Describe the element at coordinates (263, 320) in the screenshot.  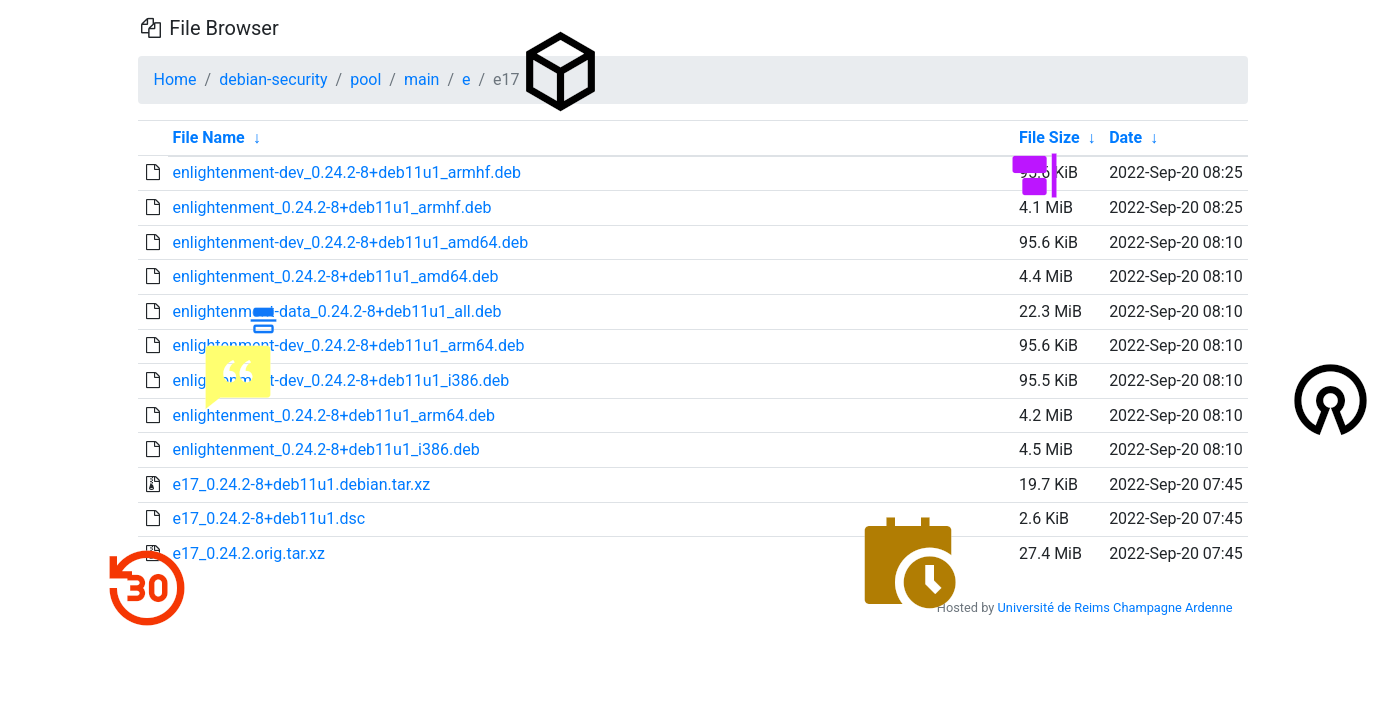
I see `flip content vertically` at that location.